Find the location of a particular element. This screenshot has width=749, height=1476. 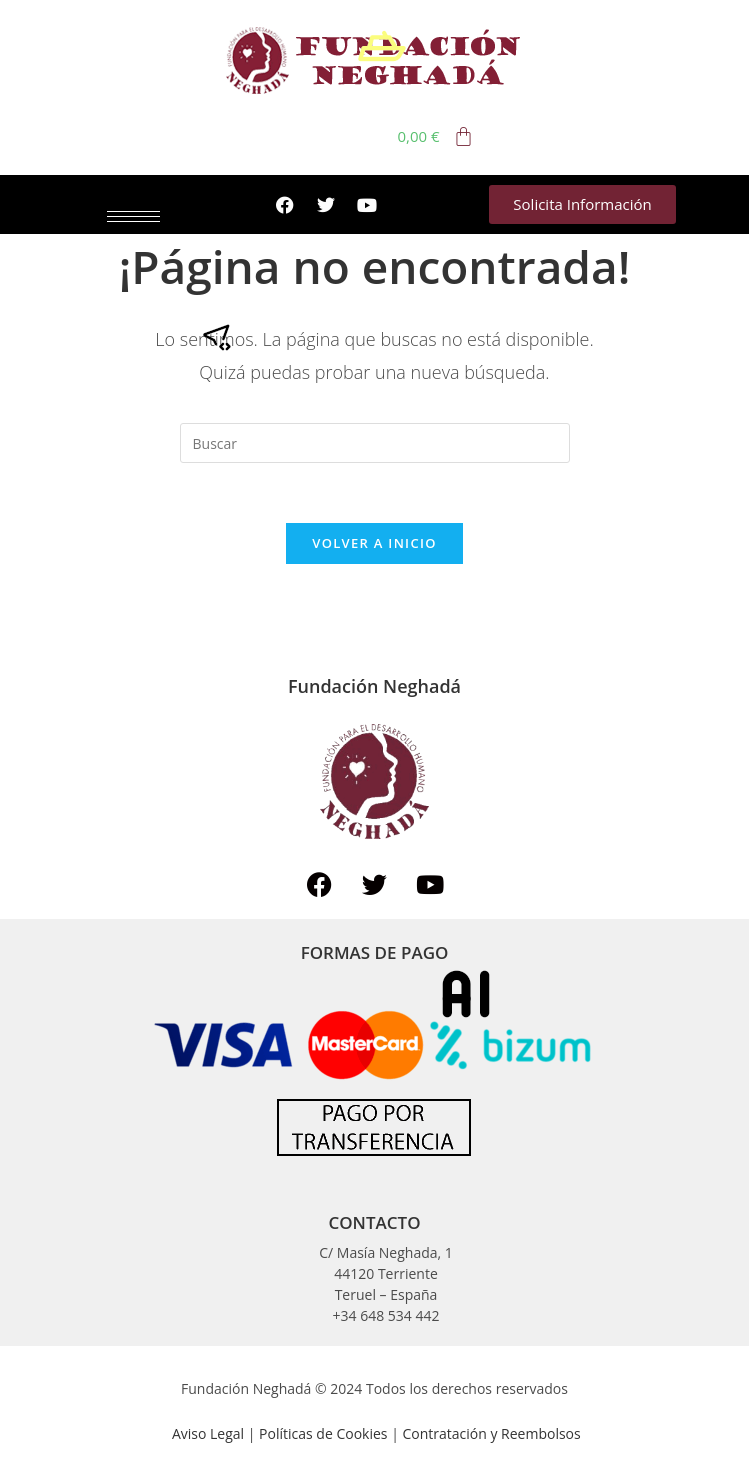

select ferry as transportation option is located at coordinates (382, 46).